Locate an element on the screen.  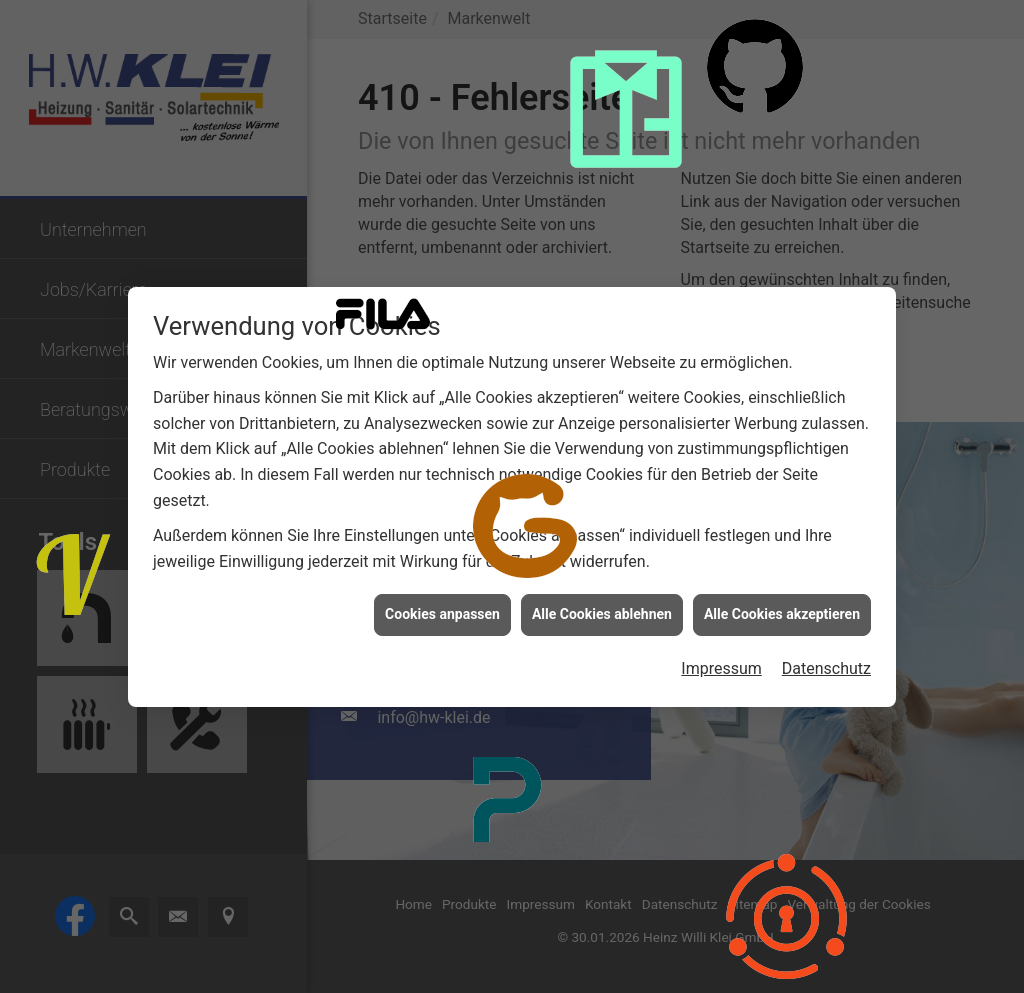
fusionauth identity and authentication service logo is located at coordinates (786, 916).